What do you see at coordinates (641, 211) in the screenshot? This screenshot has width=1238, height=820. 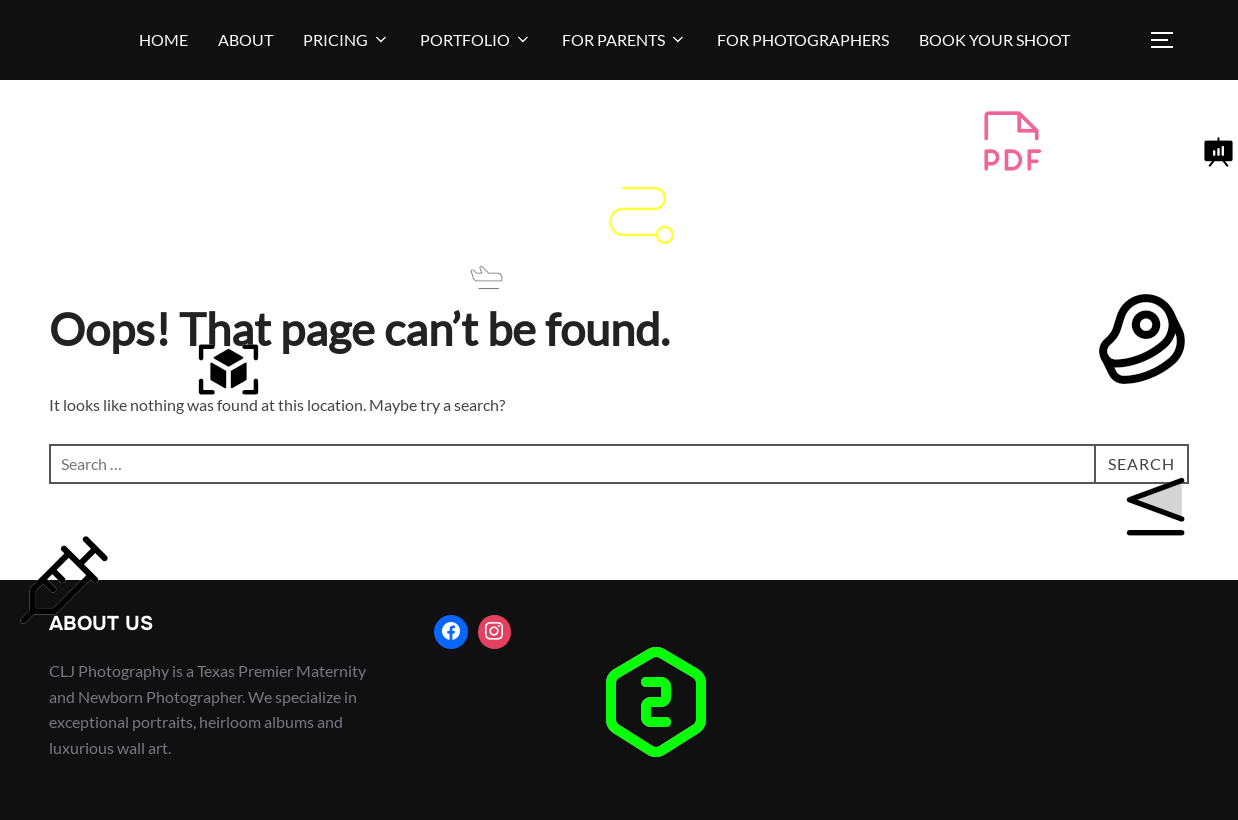 I see `view route or navigation path` at bounding box center [641, 211].